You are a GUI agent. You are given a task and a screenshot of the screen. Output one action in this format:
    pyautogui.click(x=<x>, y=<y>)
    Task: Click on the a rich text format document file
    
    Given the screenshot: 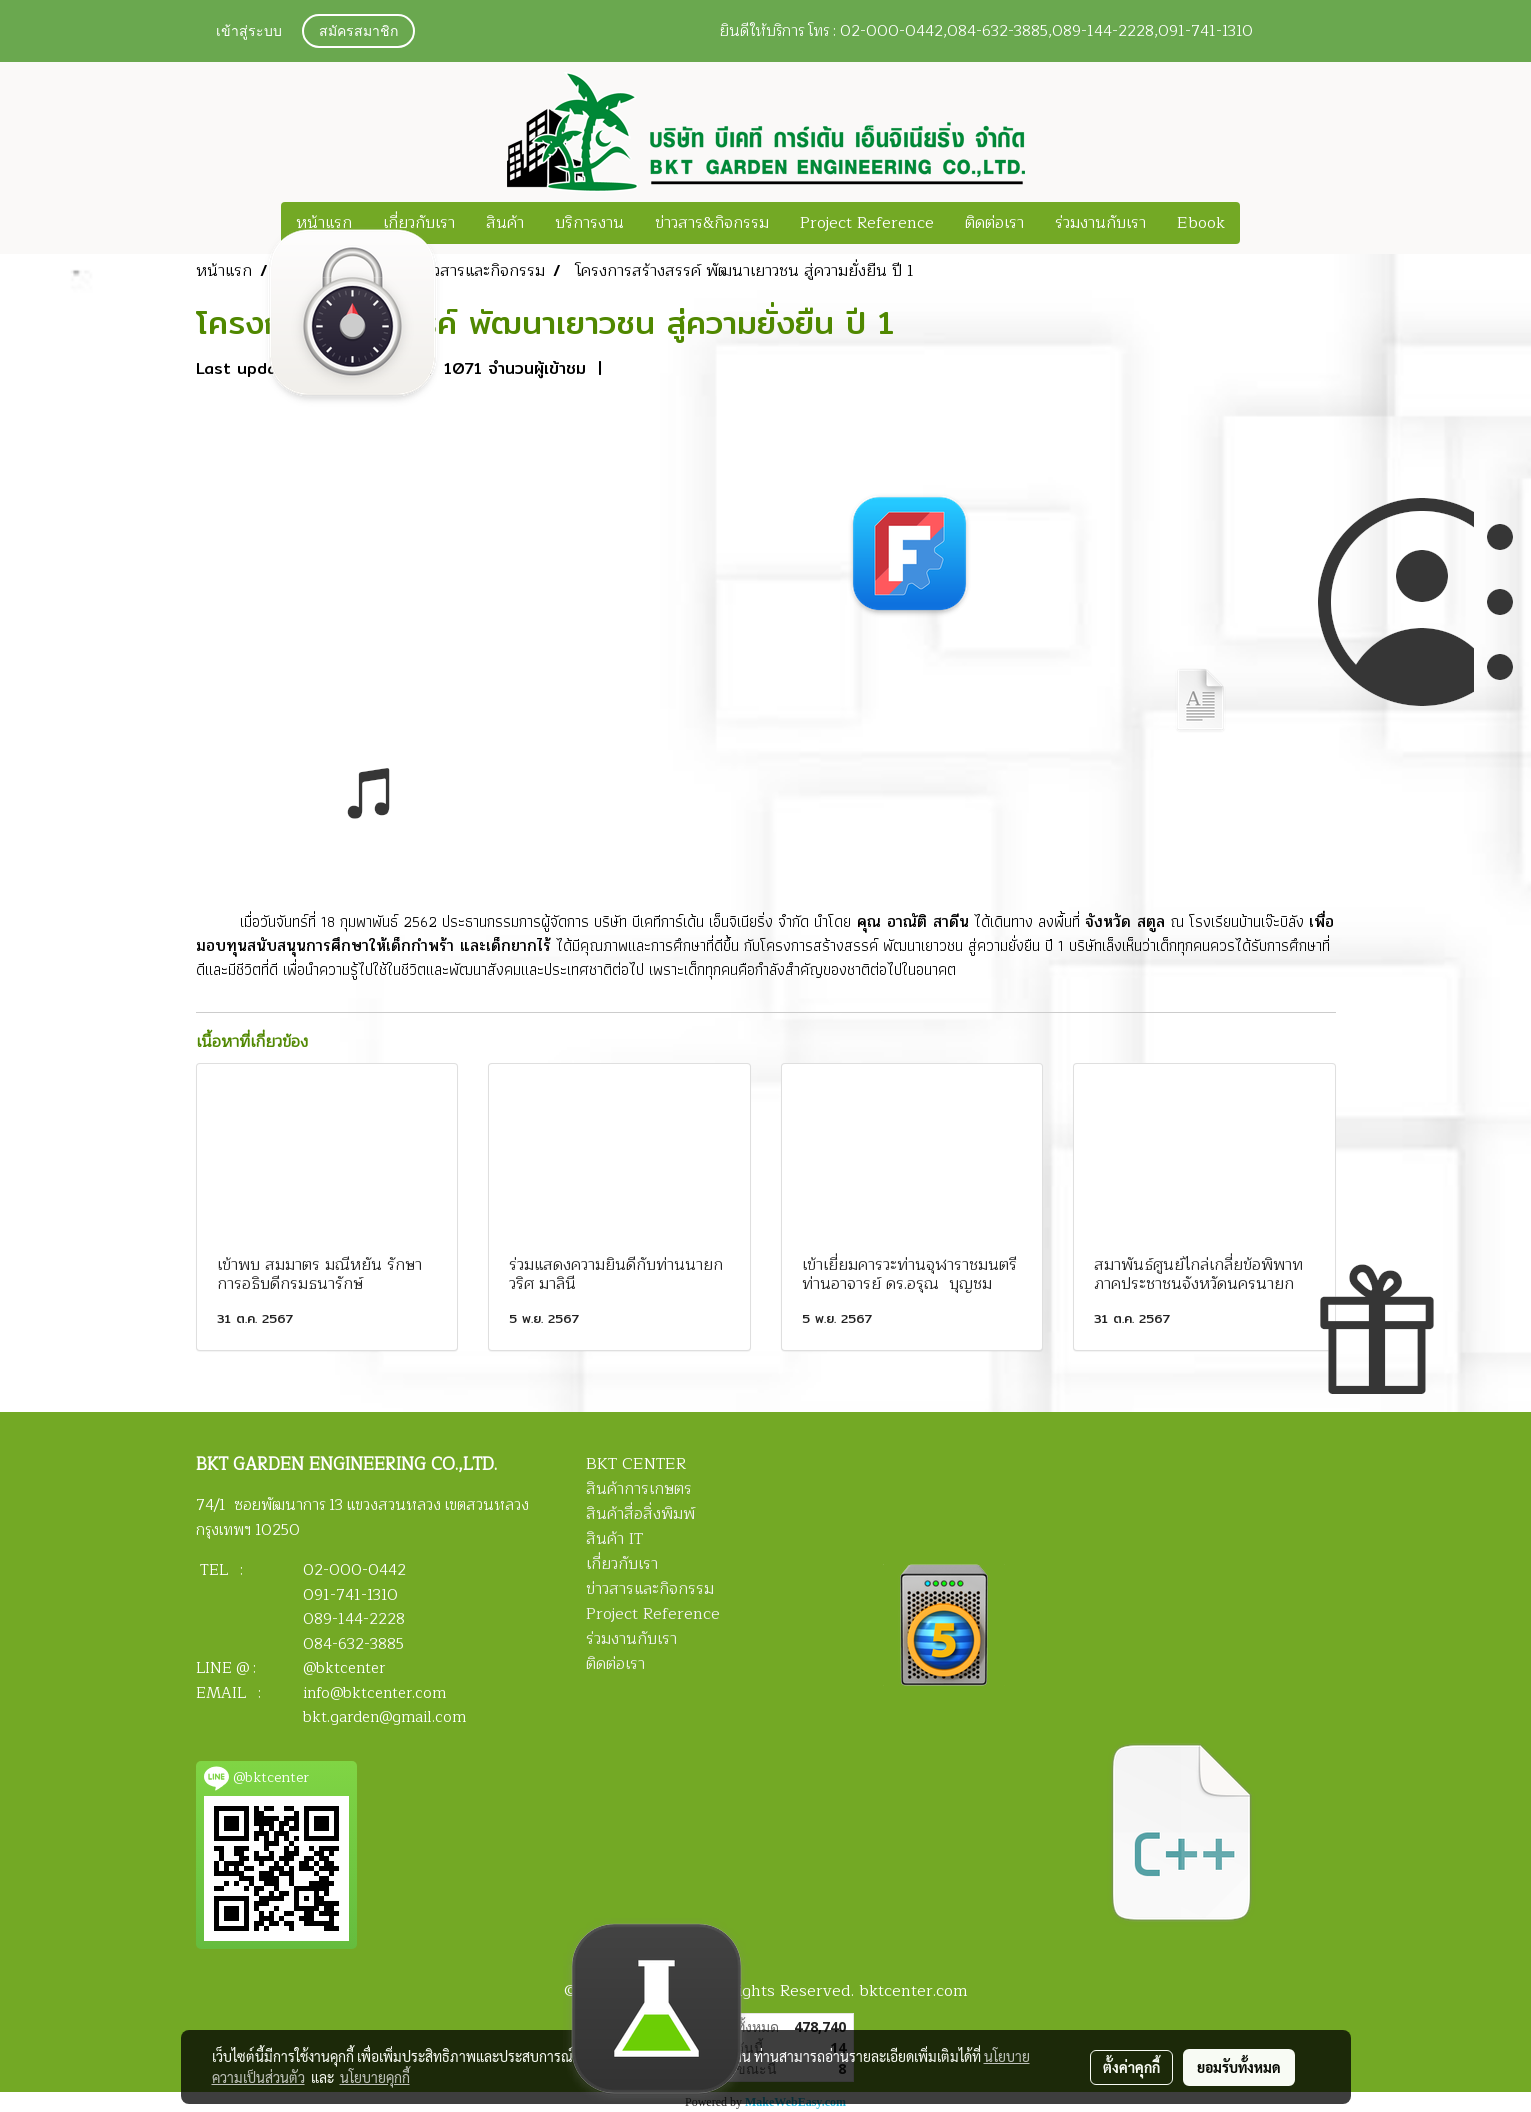 What is the action you would take?
    pyautogui.click(x=1200, y=700)
    